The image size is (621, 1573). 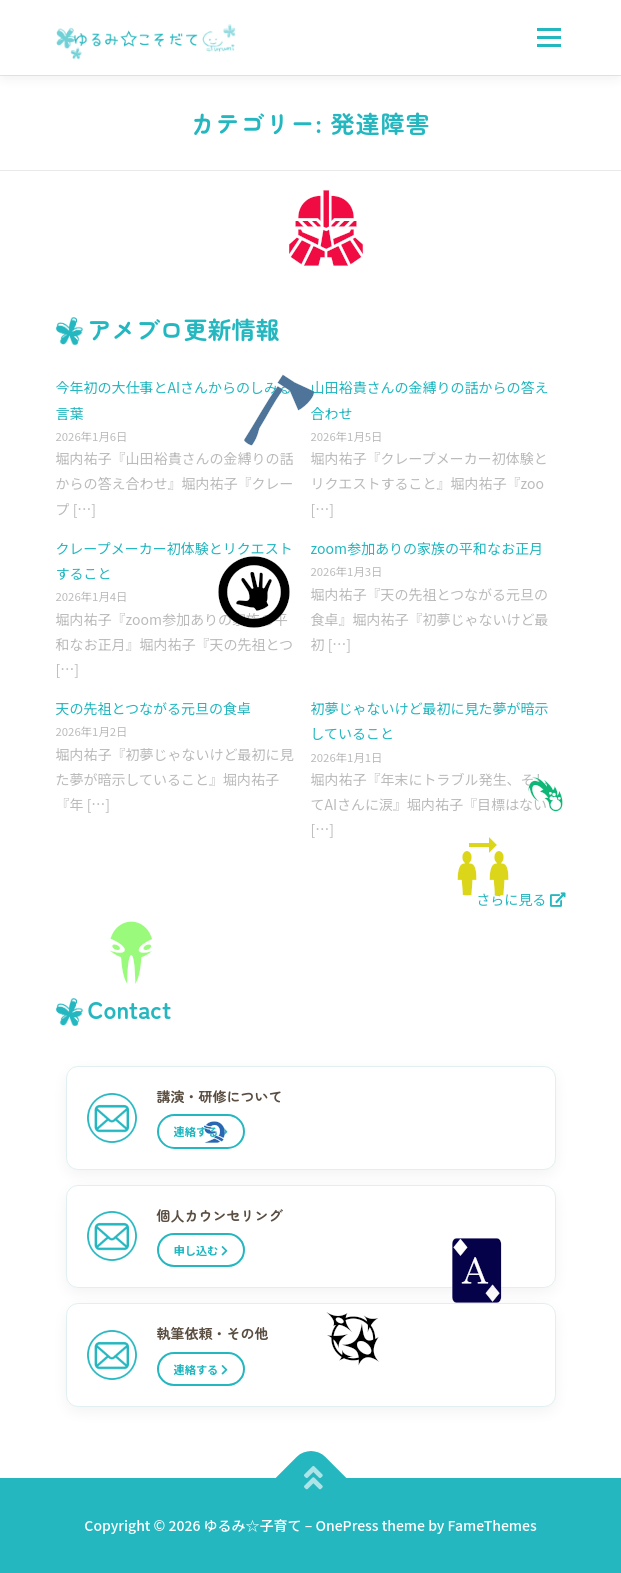 What do you see at coordinates (476, 1270) in the screenshot?
I see `play a card game or access casino games` at bounding box center [476, 1270].